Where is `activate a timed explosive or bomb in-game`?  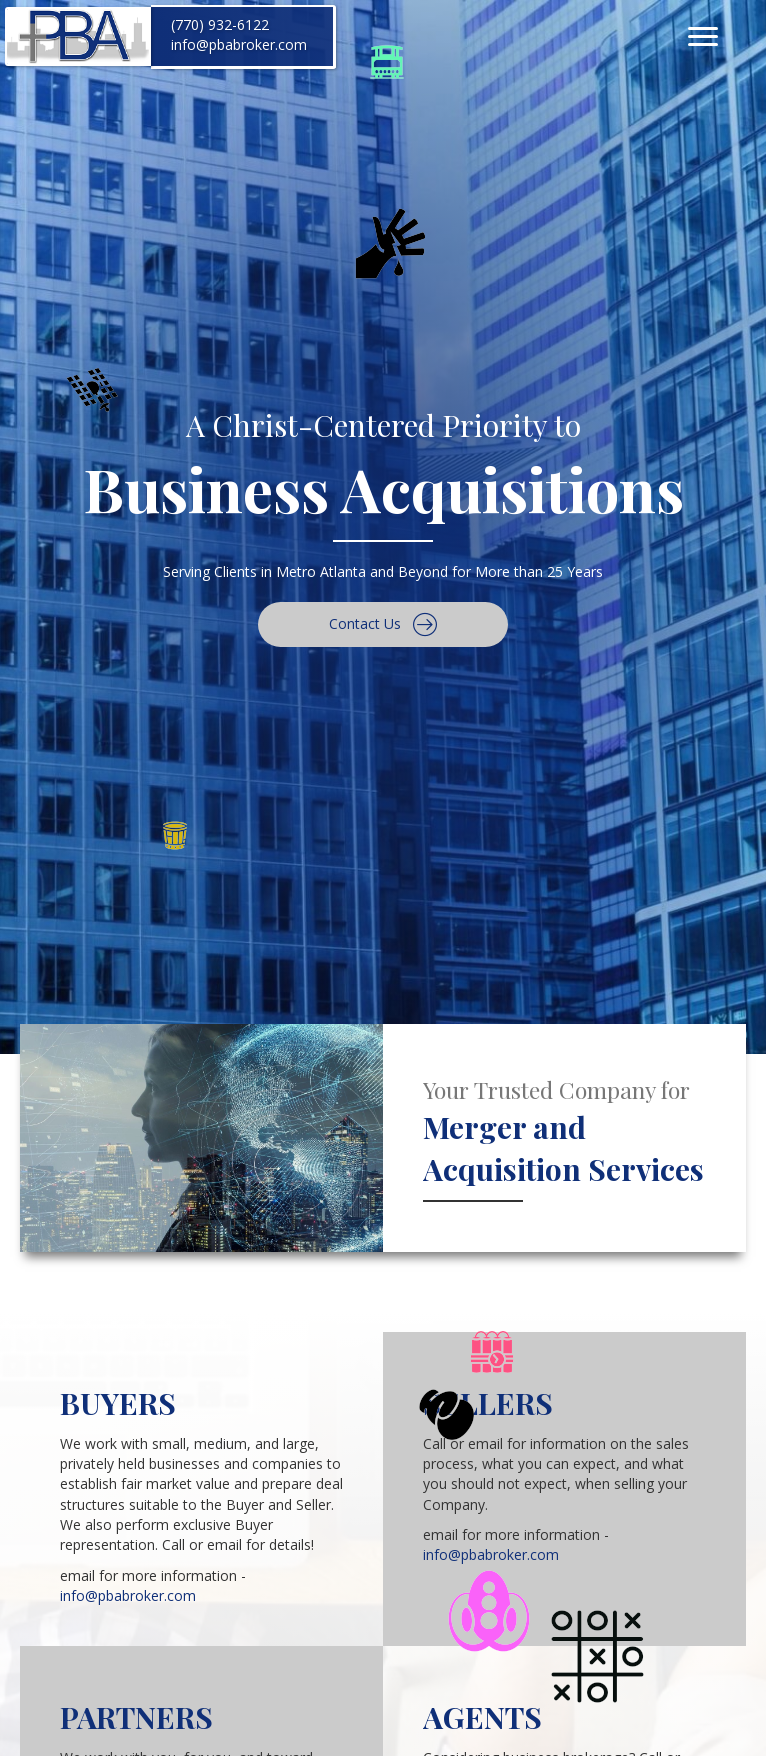
activate a timed explosive or bomb in-game is located at coordinates (492, 1352).